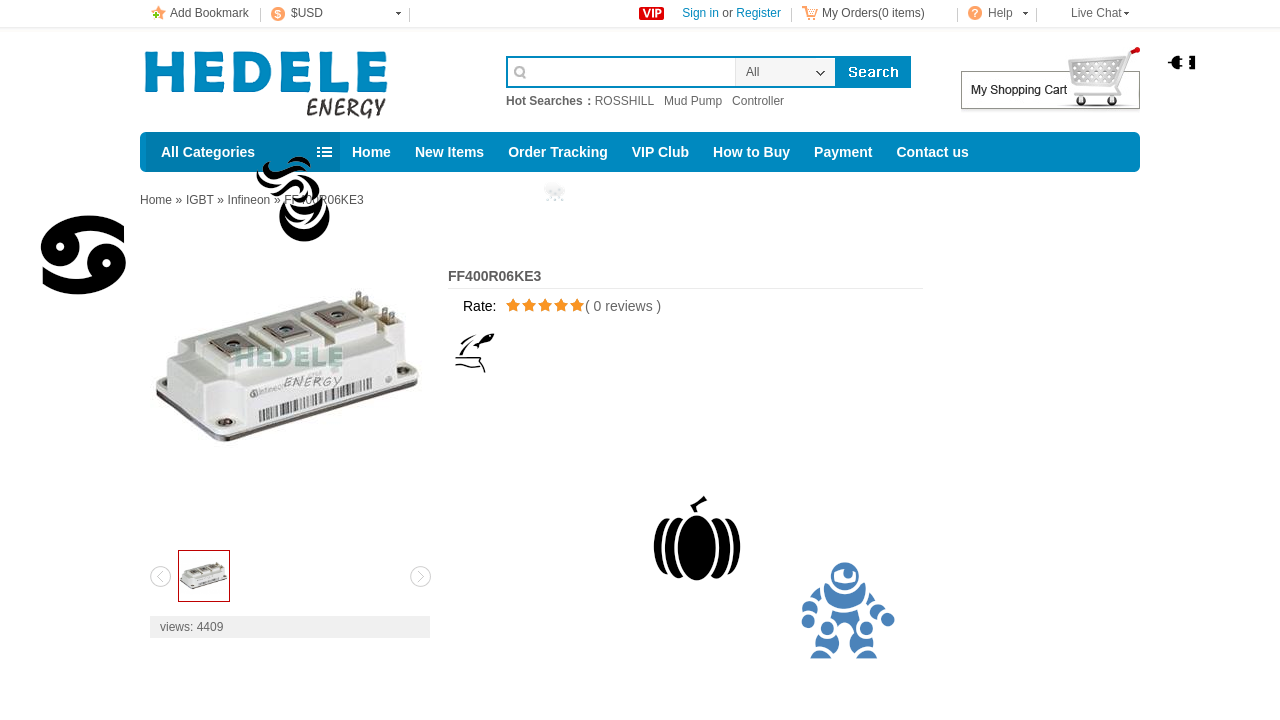 This screenshot has height=720, width=1280. Describe the element at coordinates (1181, 62) in the screenshot. I see `indicates disconnected or offline status` at that location.